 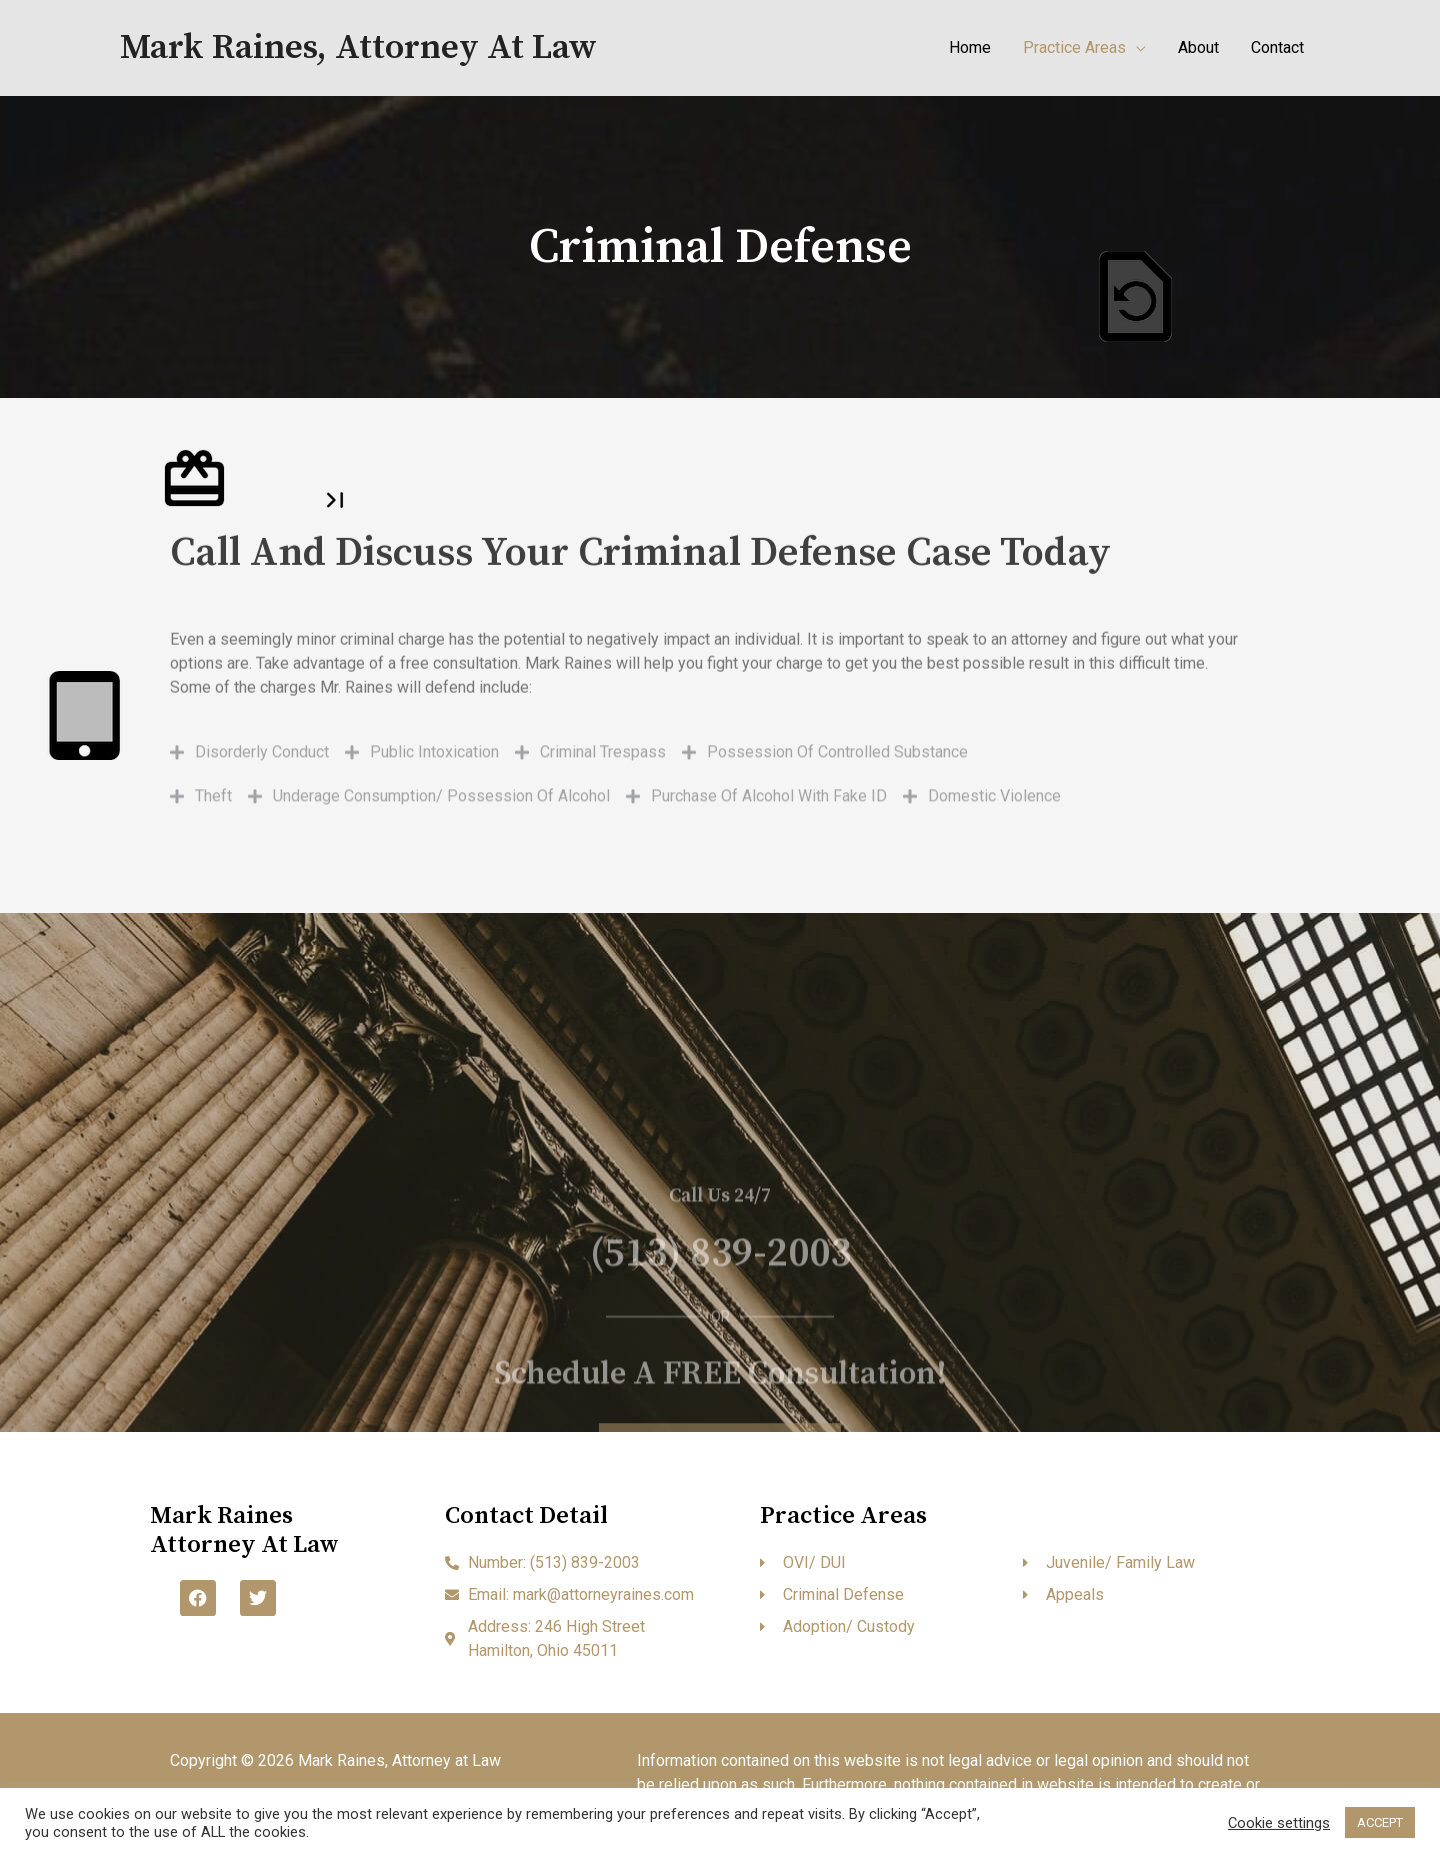 I want to click on switch to tablet view, so click(x=86, y=715).